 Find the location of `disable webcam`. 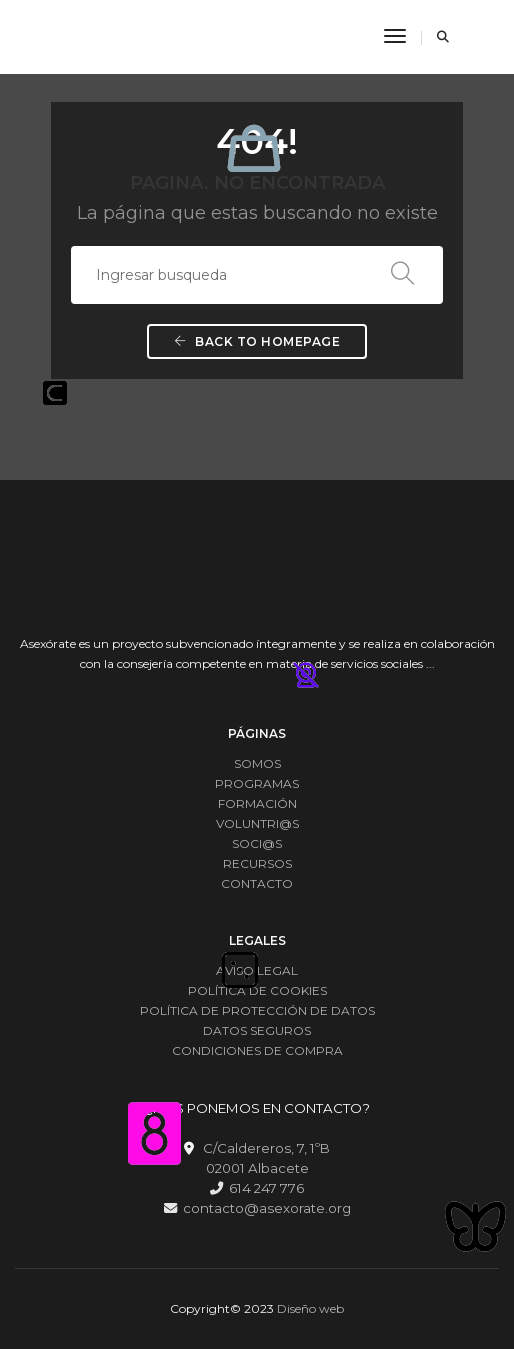

disable webcam is located at coordinates (306, 675).